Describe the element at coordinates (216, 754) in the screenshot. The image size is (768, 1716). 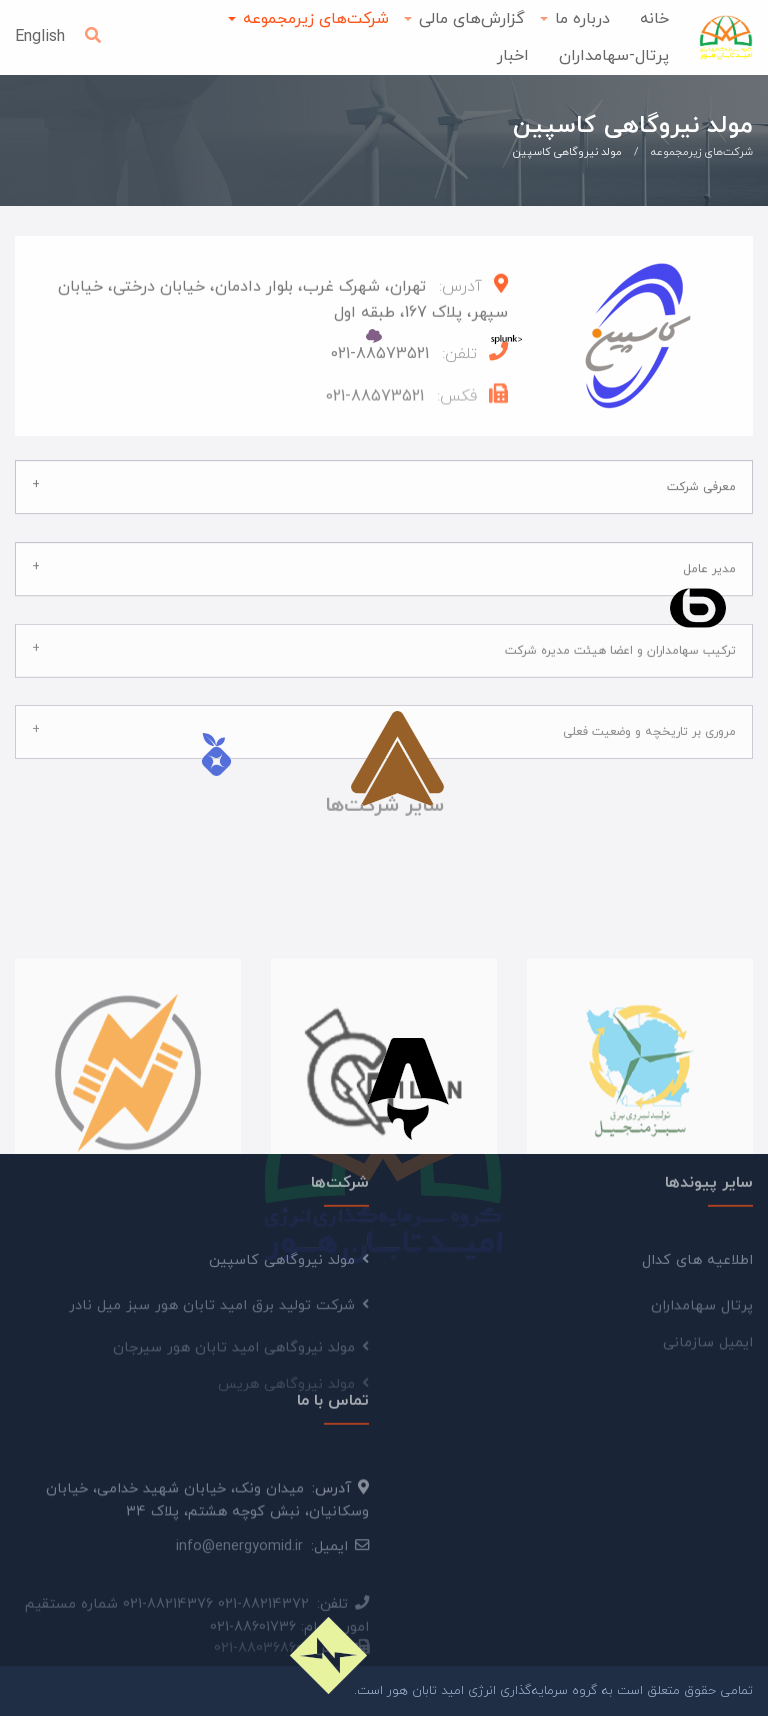
I see `open Pi-hole network ad blocker settings` at that location.